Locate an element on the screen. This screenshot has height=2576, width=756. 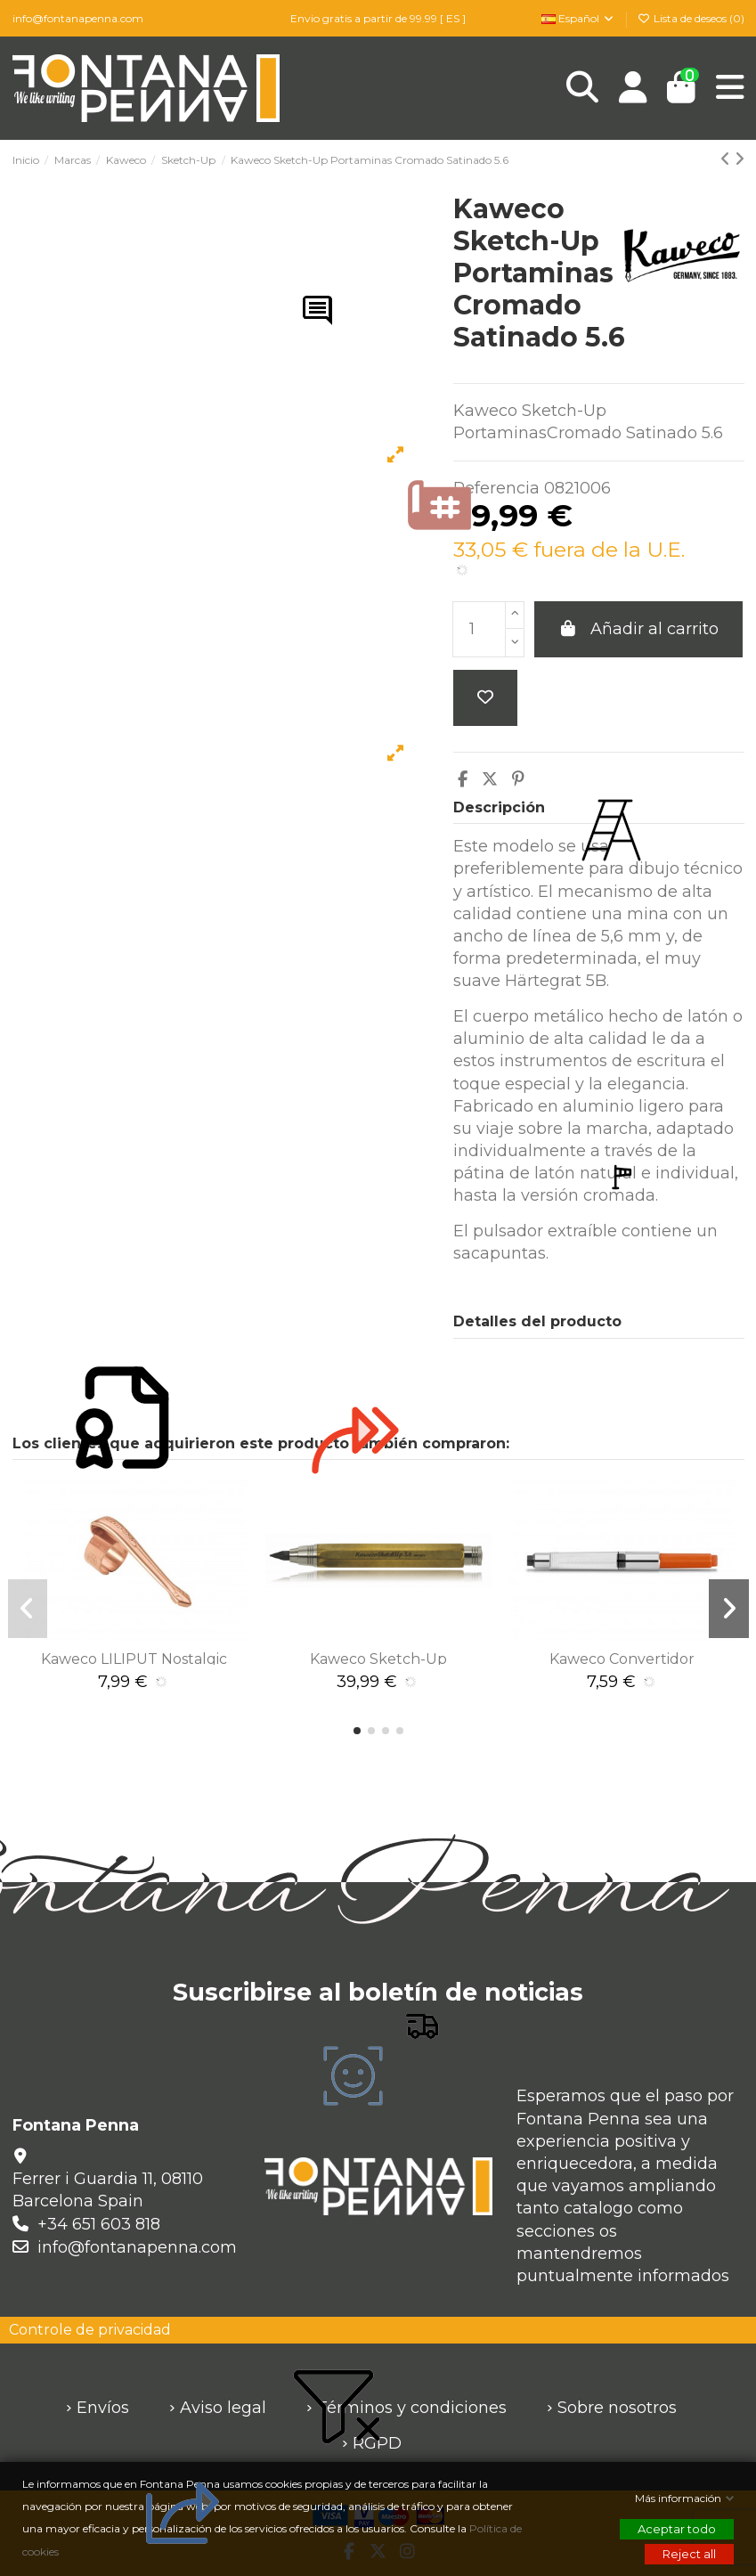
clear all active filters is located at coordinates (333, 2403).